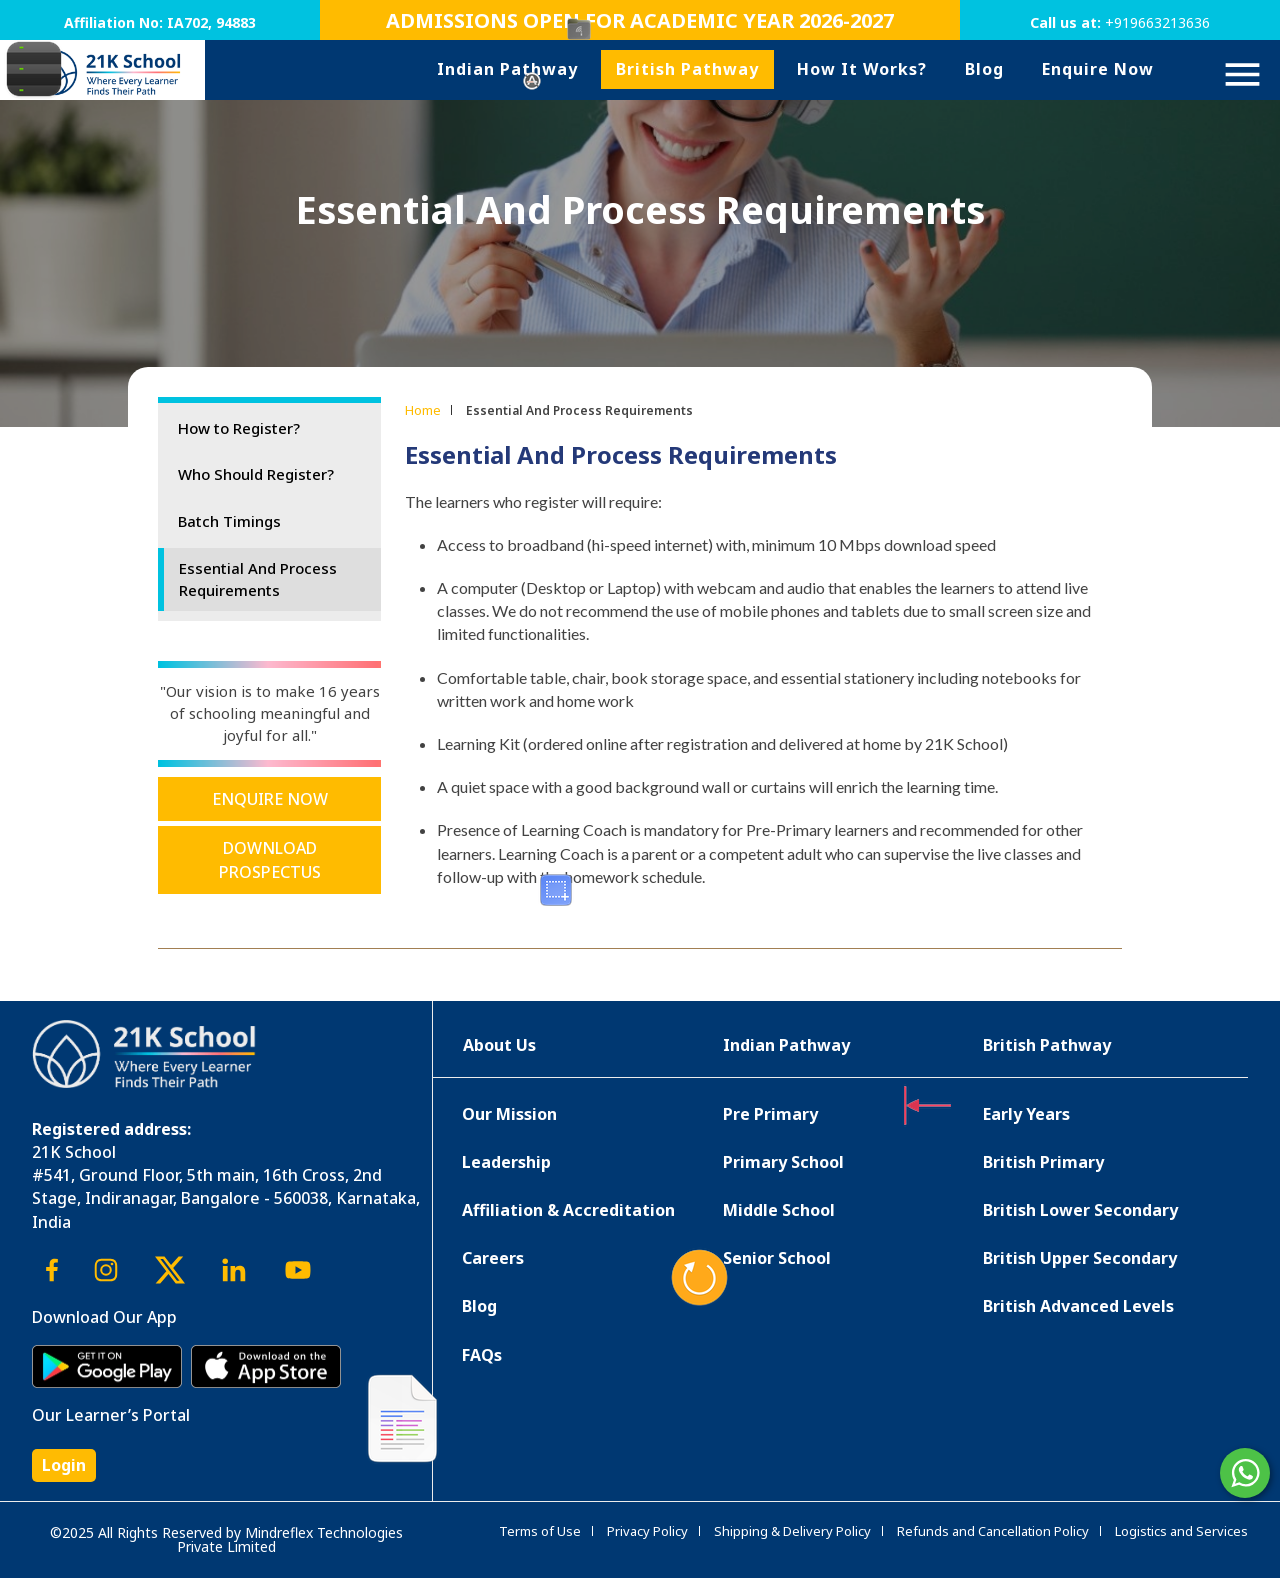  What do you see at coordinates (532, 81) in the screenshot?
I see `open the software updater application` at bounding box center [532, 81].